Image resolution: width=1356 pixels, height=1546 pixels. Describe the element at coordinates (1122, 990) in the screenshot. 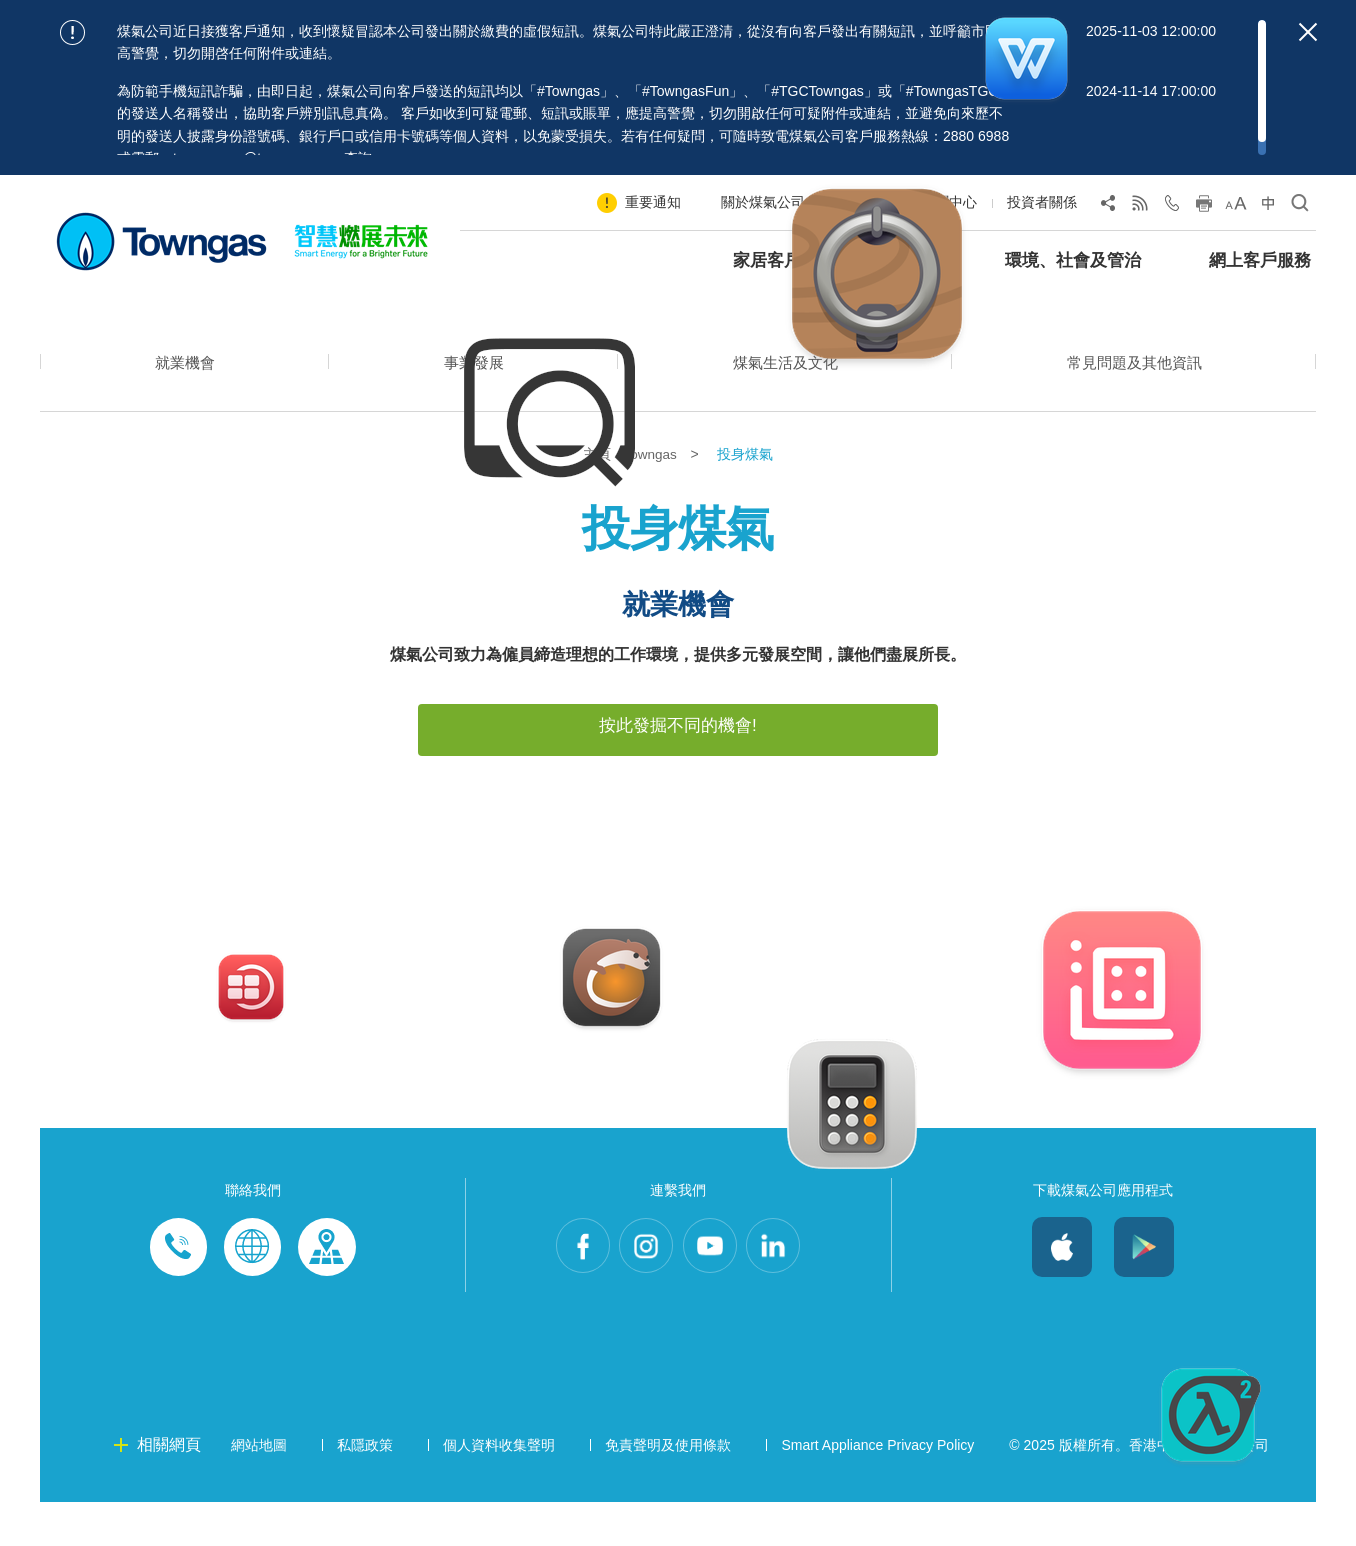

I see `open ludusavi game save backup tool` at that location.